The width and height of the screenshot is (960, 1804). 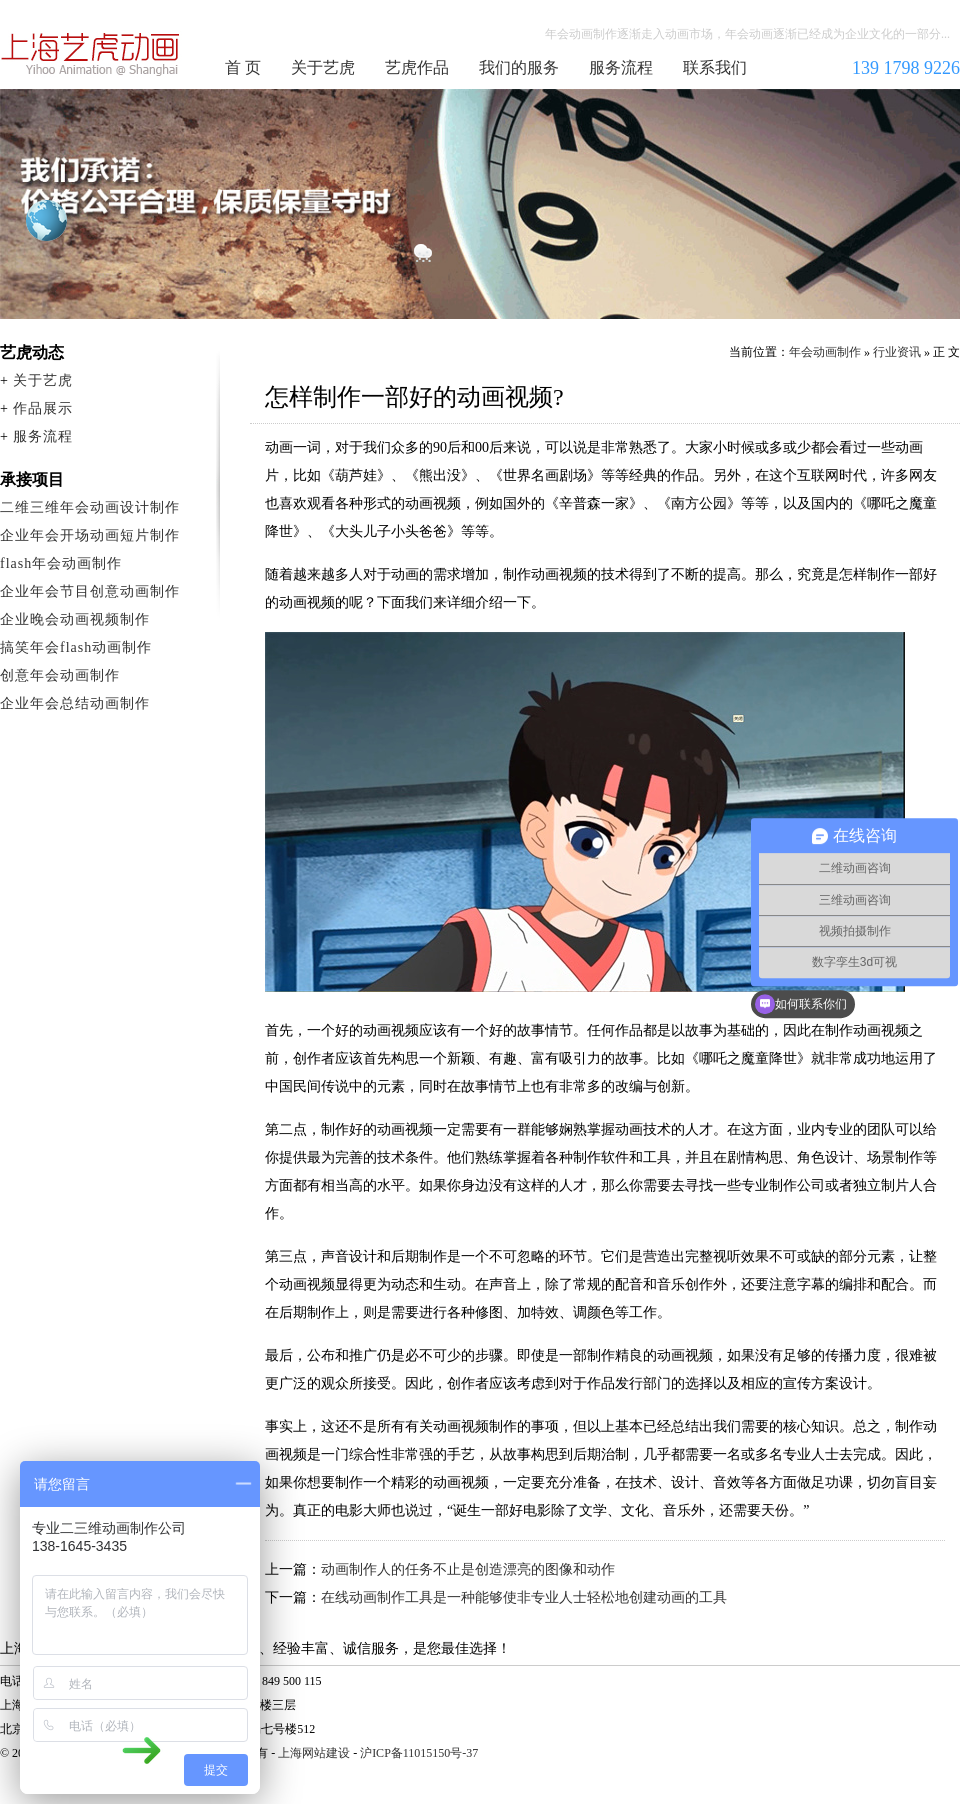 What do you see at coordinates (423, 253) in the screenshot?
I see `indicates snowy weather conditions` at bounding box center [423, 253].